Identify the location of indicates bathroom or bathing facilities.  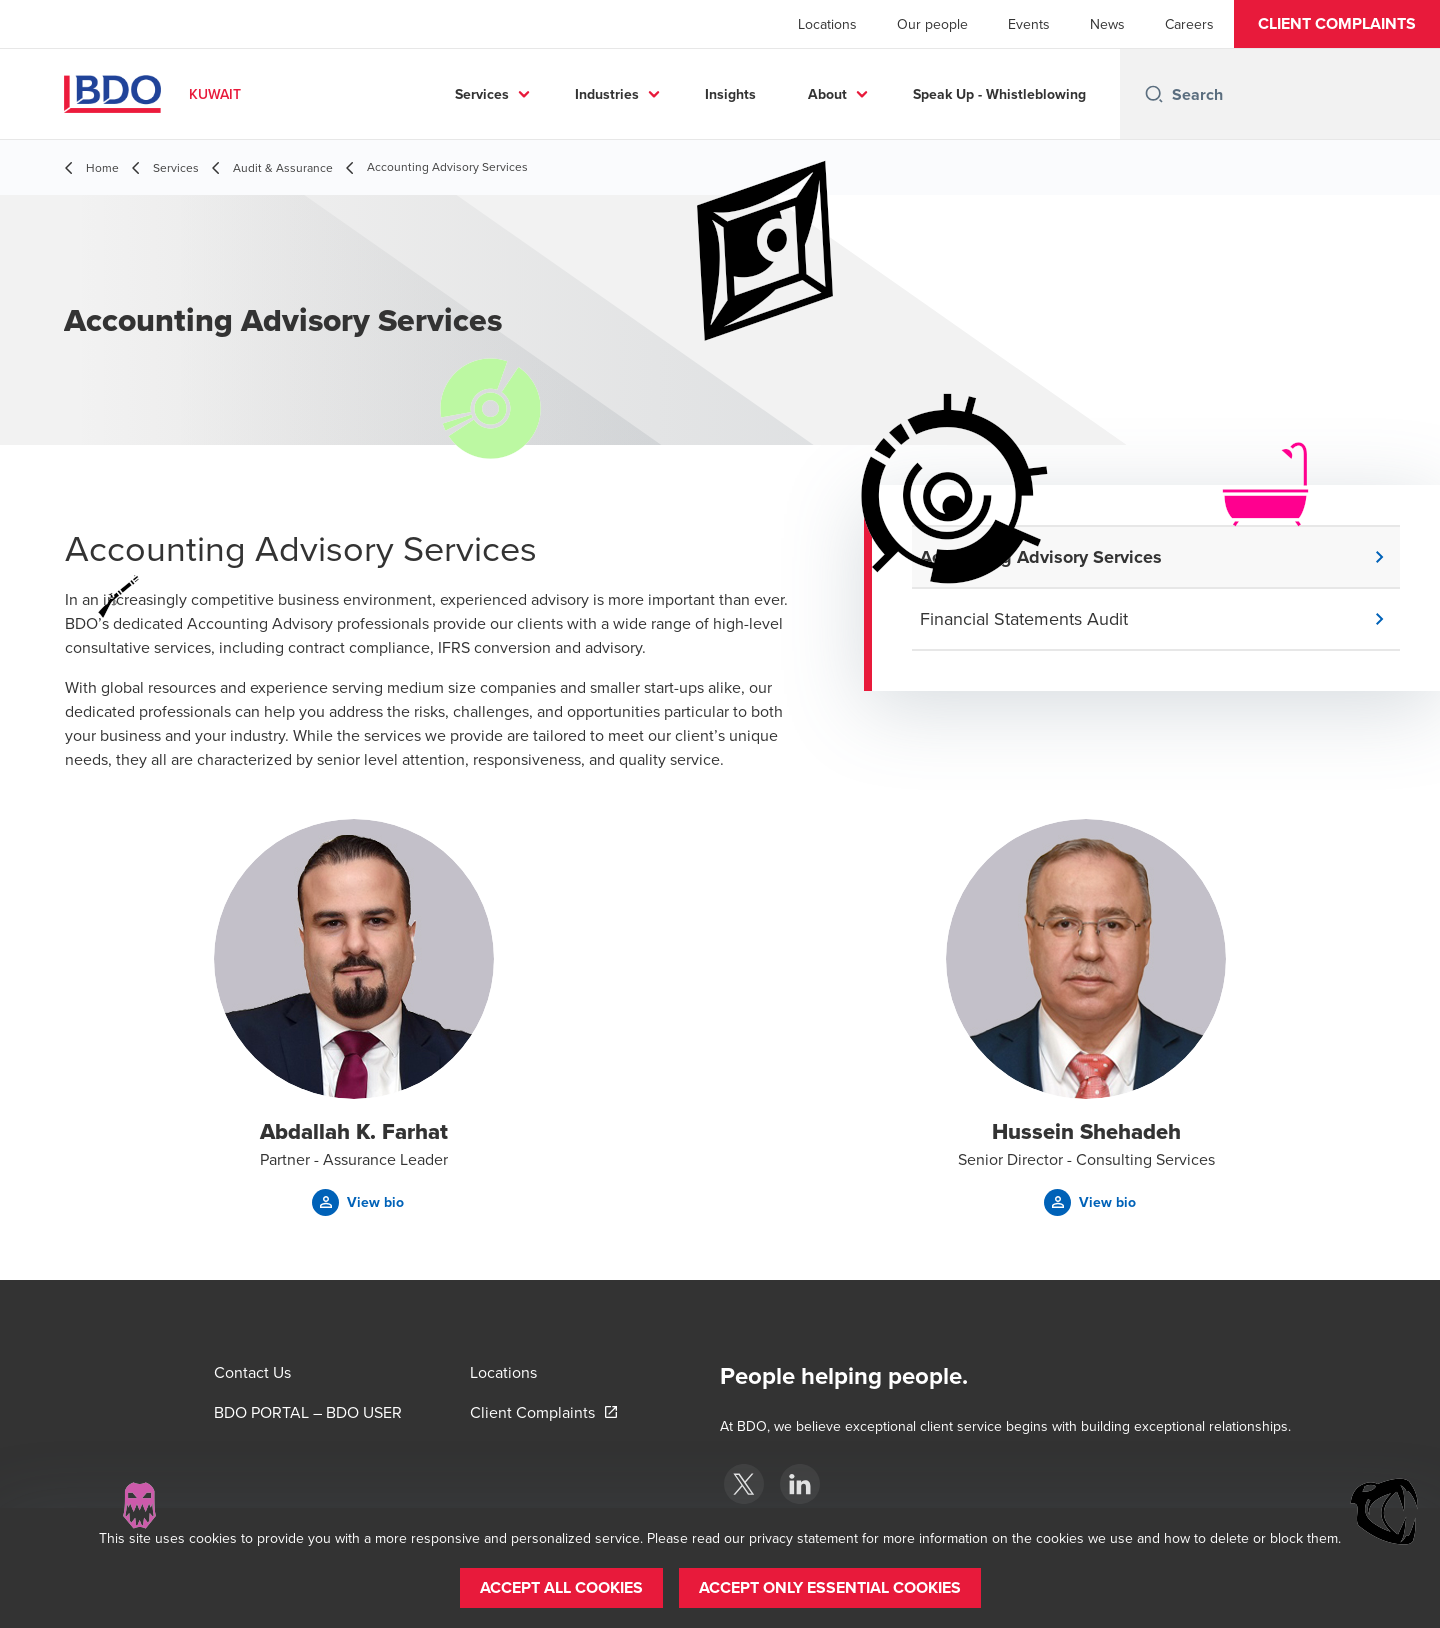
(1265, 483).